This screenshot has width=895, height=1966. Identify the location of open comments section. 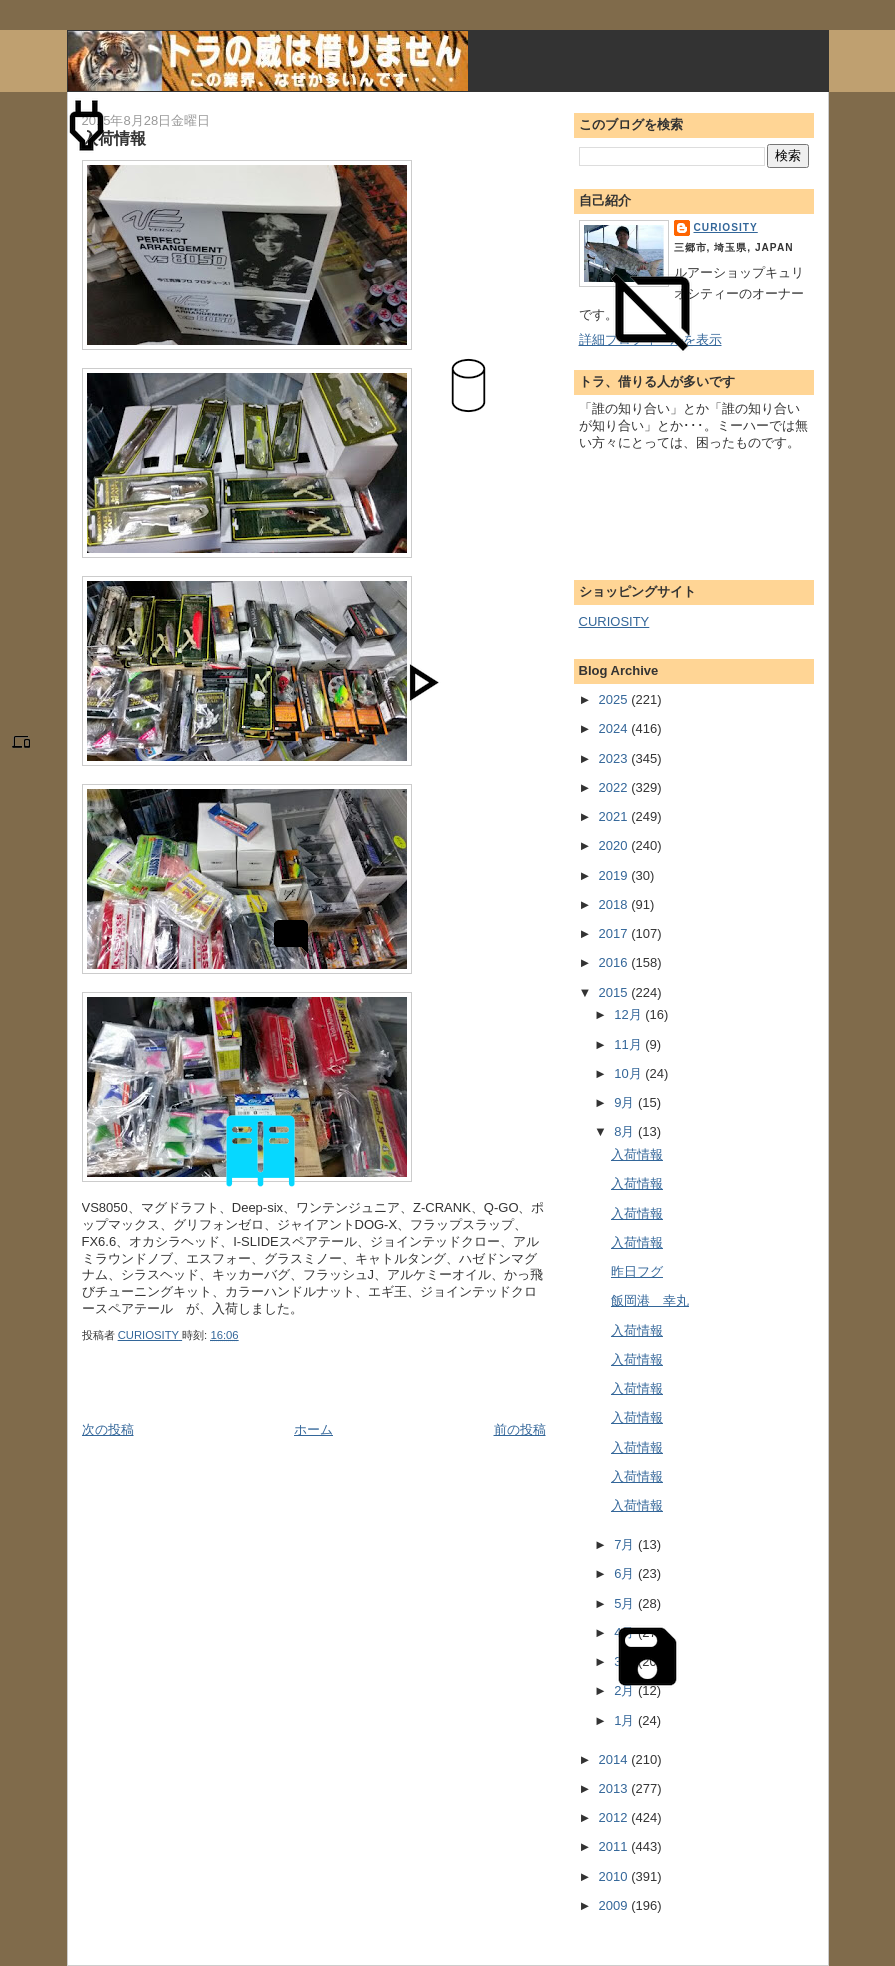
(291, 937).